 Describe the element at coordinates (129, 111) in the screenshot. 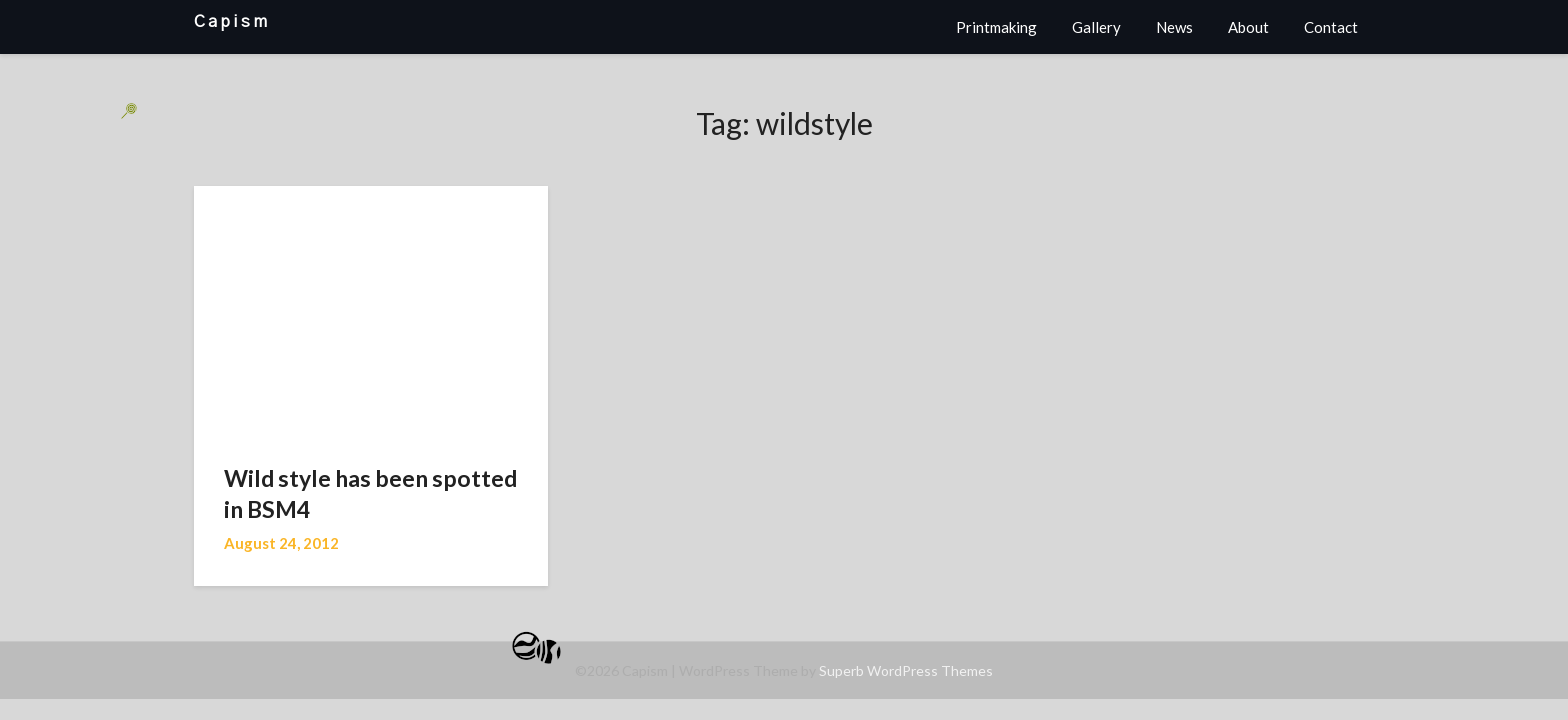

I see `sweet treat or candy shop category` at that location.